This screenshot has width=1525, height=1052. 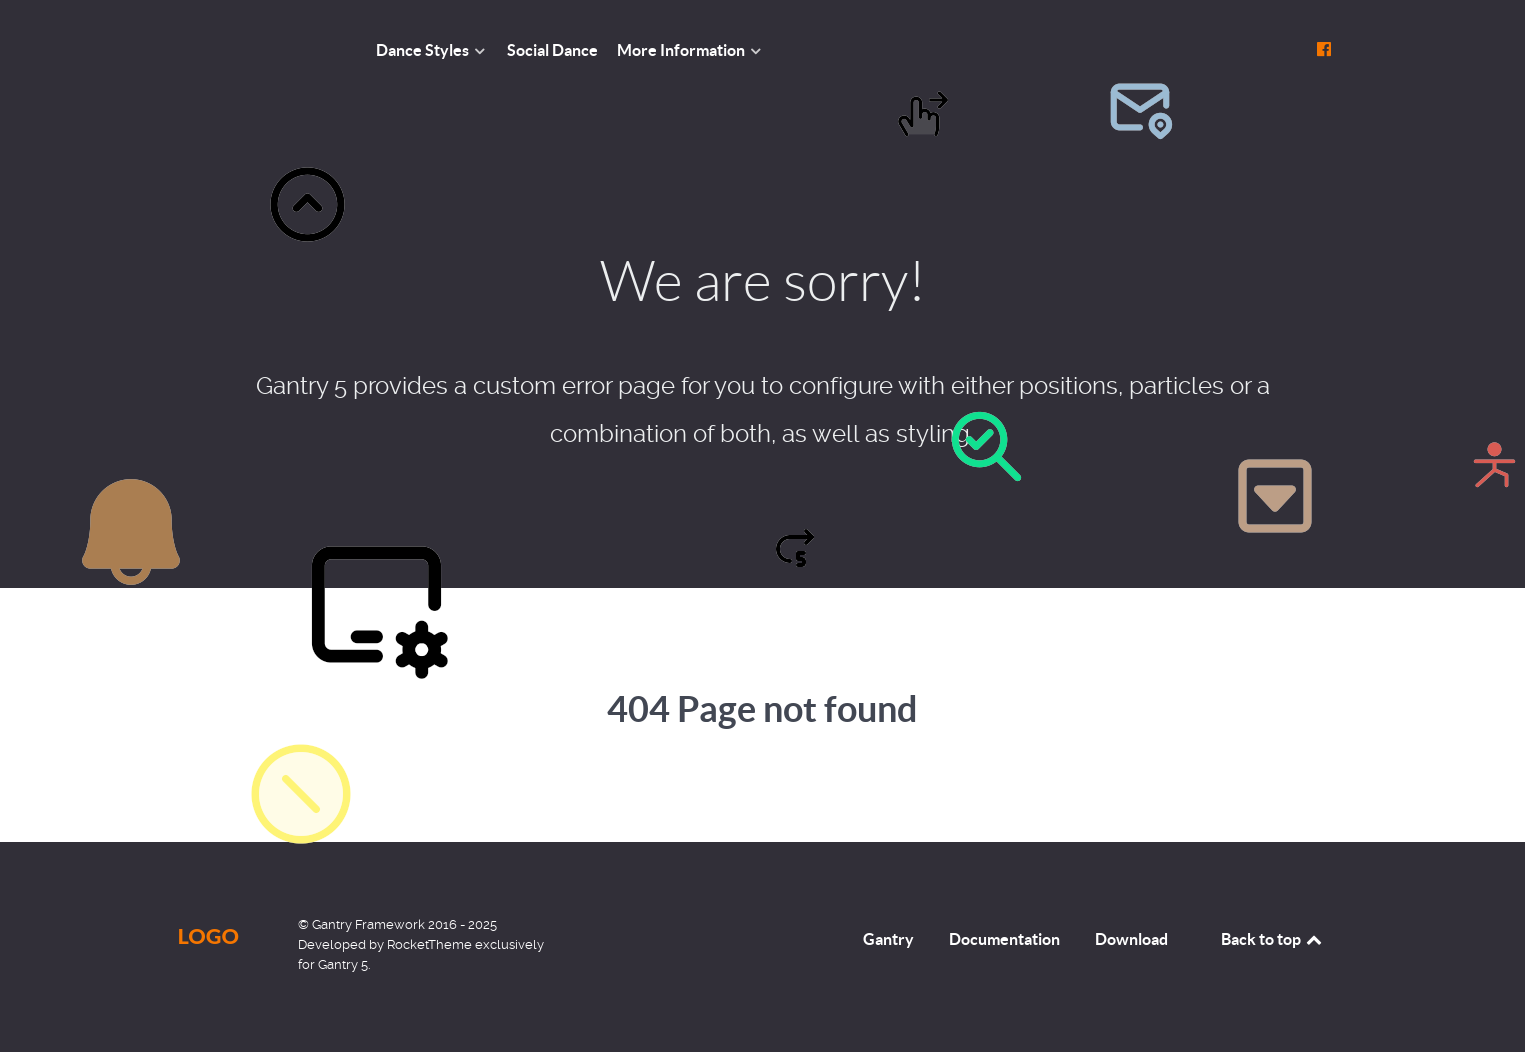 I want to click on view location-tagged emails, so click(x=1140, y=107).